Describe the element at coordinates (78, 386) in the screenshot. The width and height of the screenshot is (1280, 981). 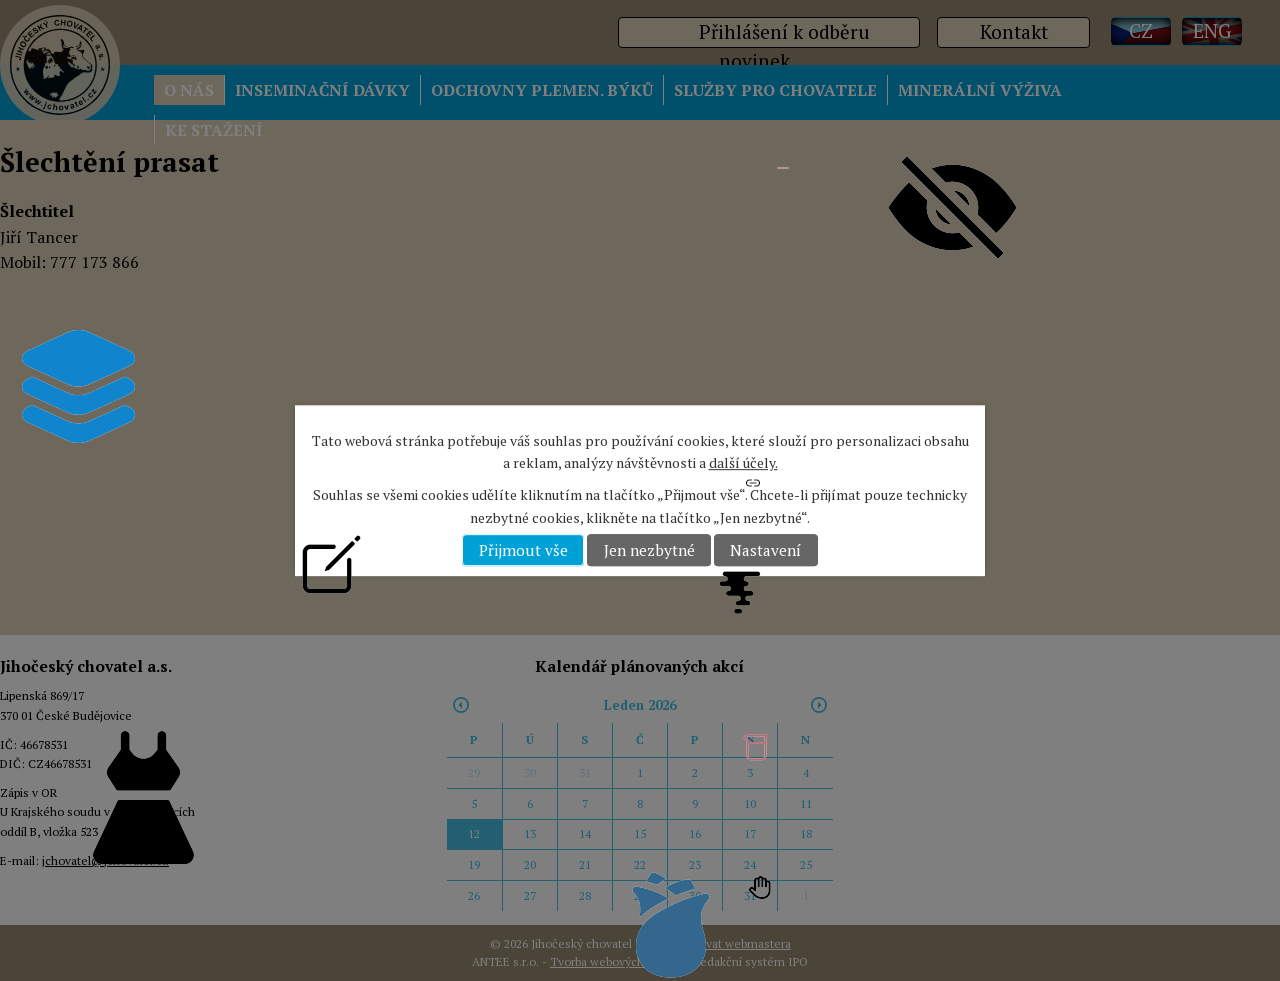
I see `view or manage layers` at that location.